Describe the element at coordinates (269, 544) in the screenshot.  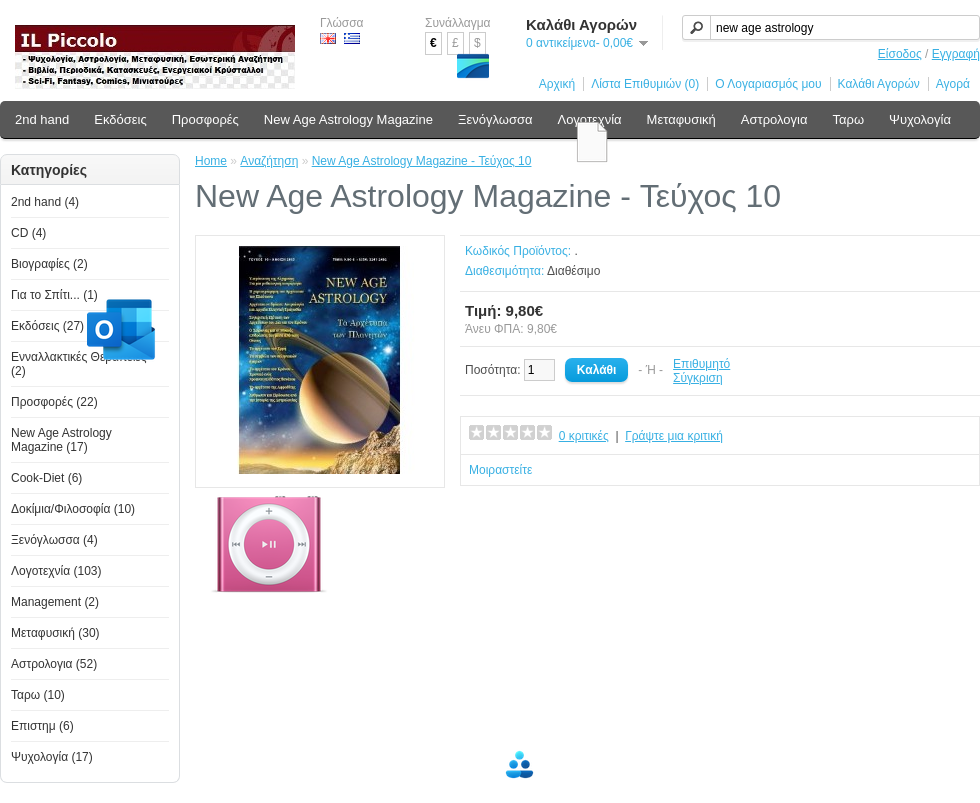
I see `iPod shuffle device connected` at that location.